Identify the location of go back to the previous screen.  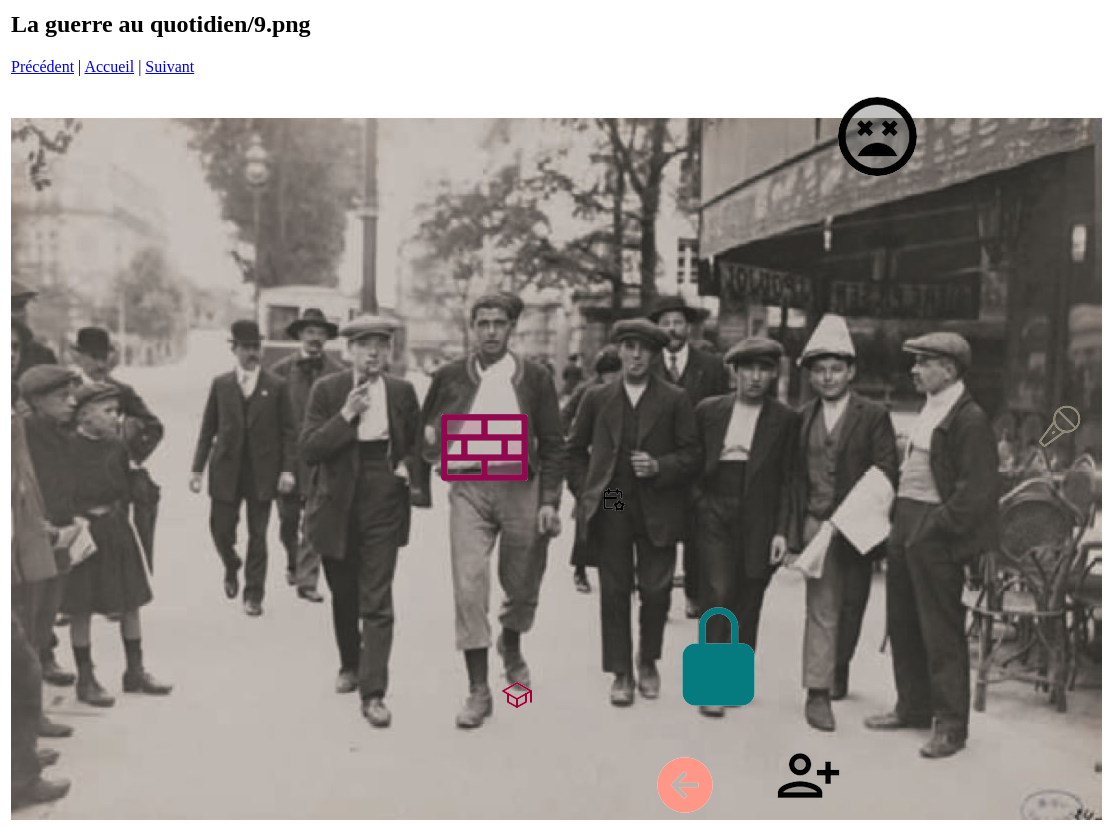
(685, 785).